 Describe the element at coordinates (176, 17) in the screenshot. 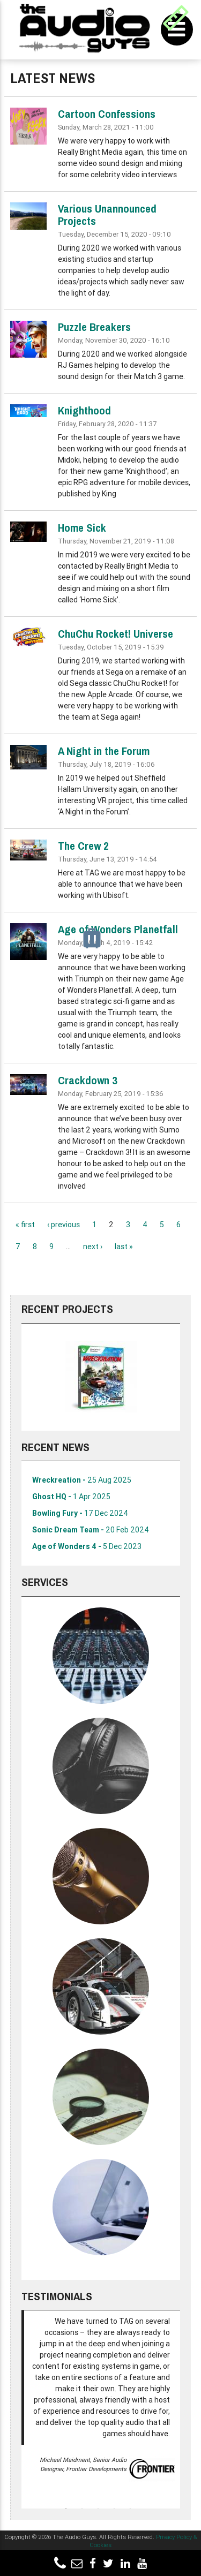

I see `access measurement or sizing tools` at that location.